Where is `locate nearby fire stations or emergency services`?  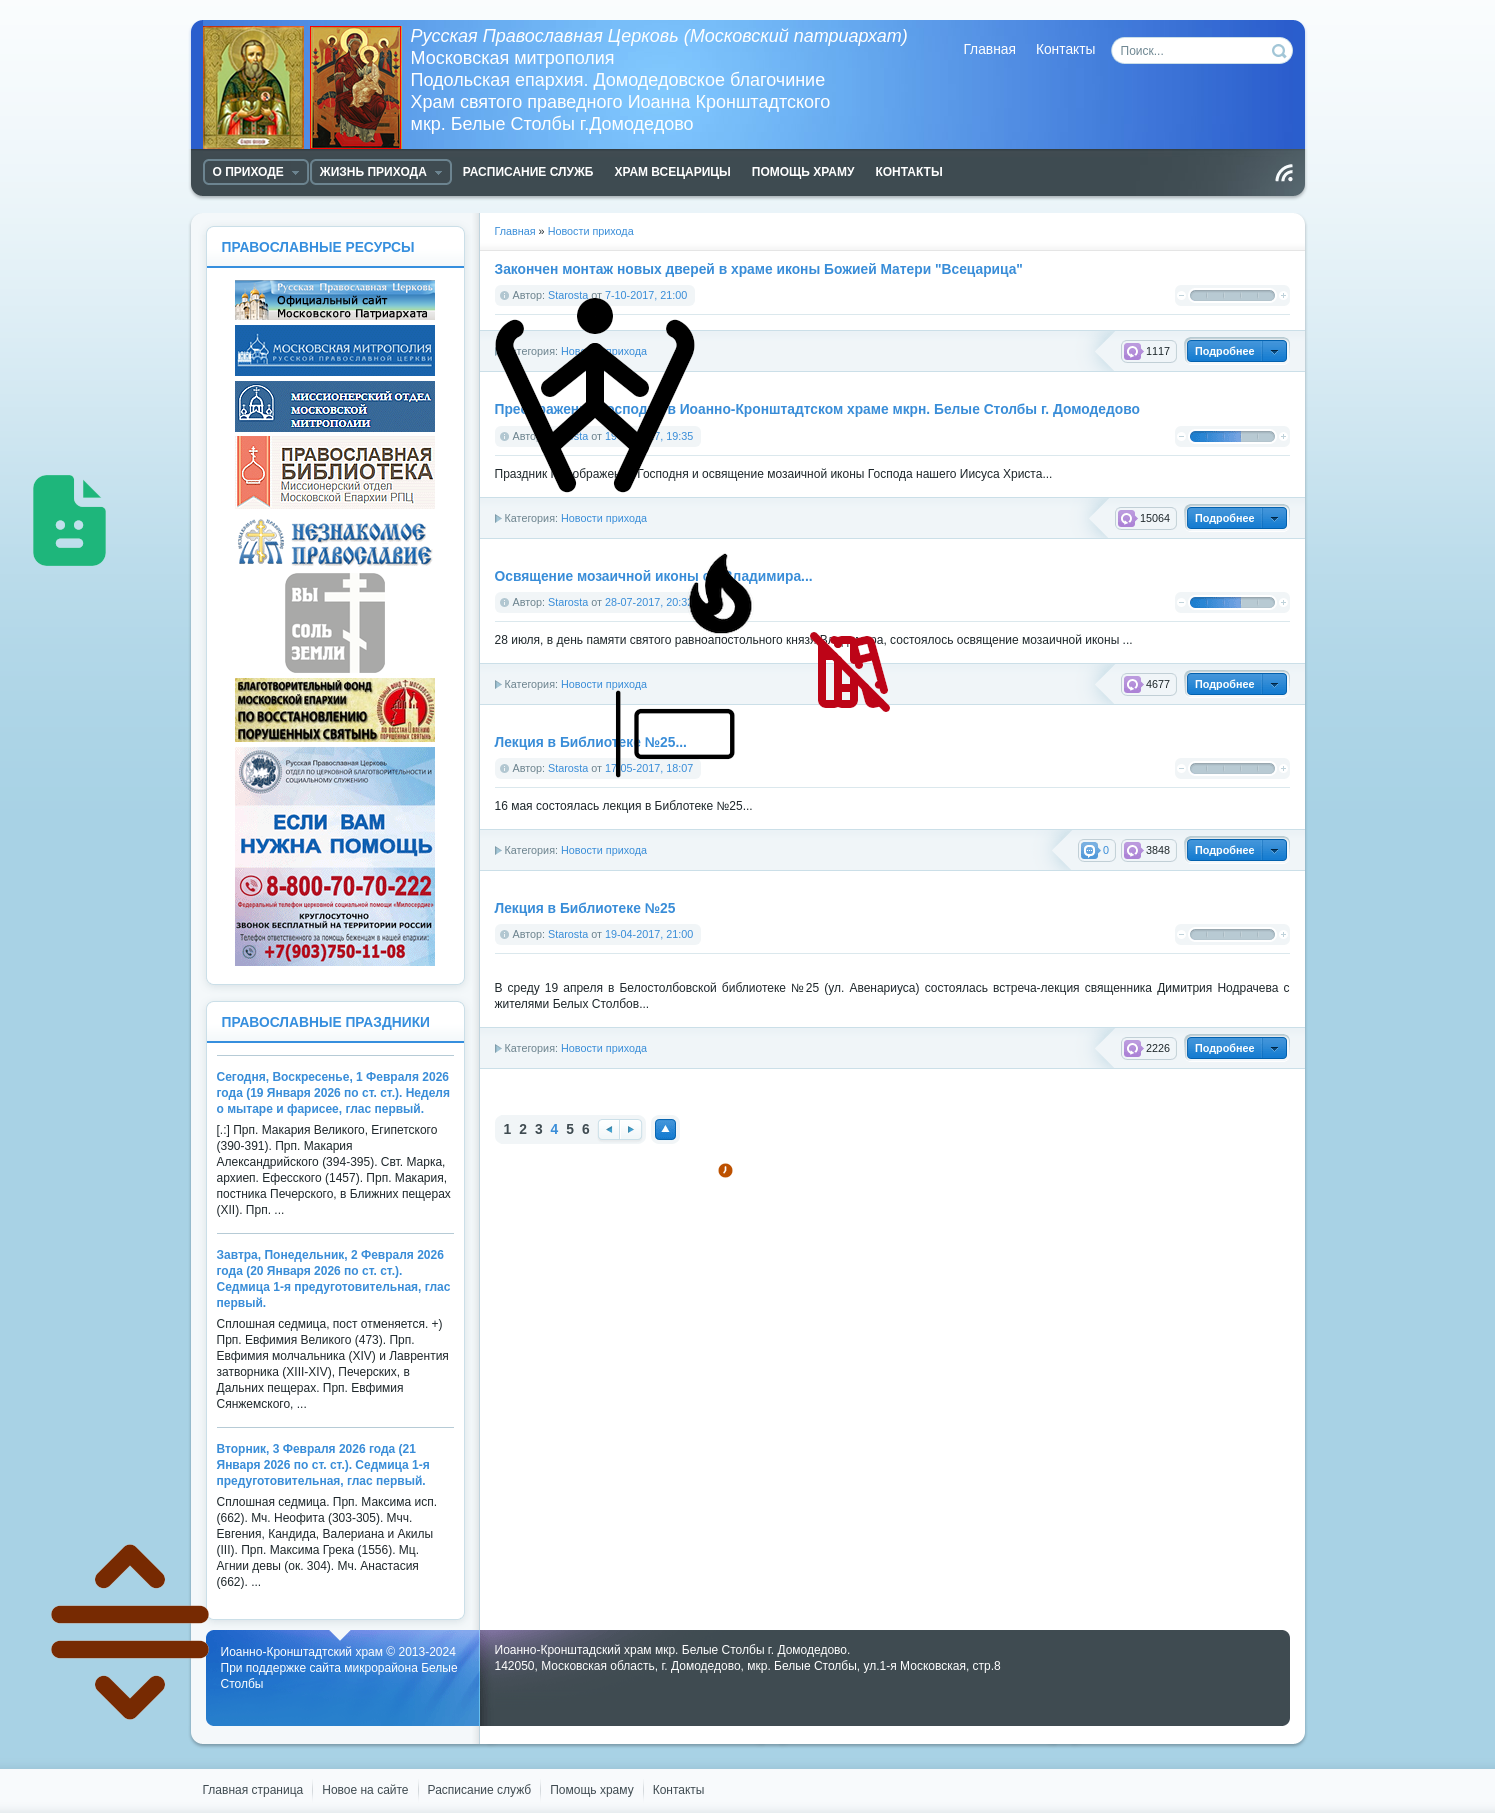
locate nearby fire stations or emergency services is located at coordinates (720, 594).